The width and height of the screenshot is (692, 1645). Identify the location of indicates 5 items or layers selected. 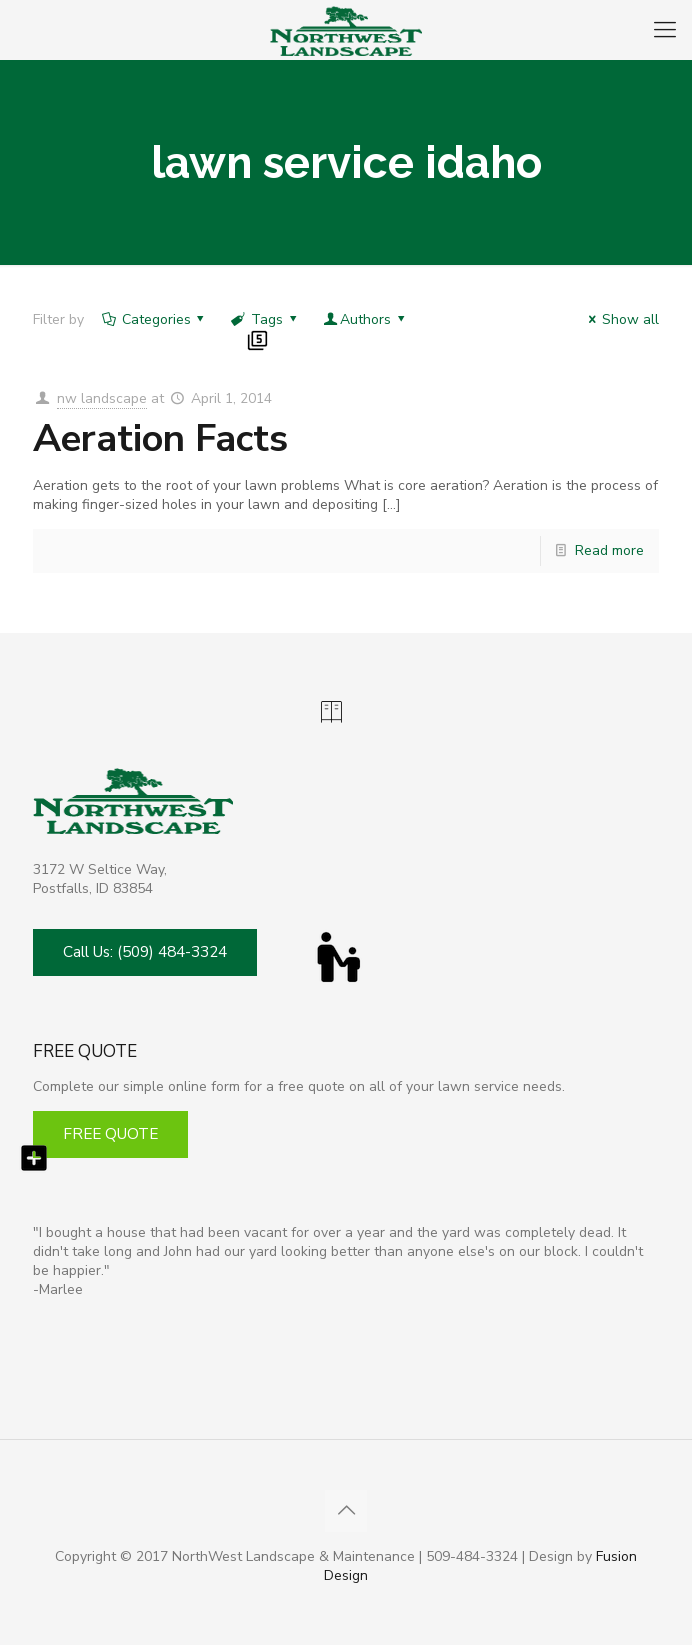
(257, 340).